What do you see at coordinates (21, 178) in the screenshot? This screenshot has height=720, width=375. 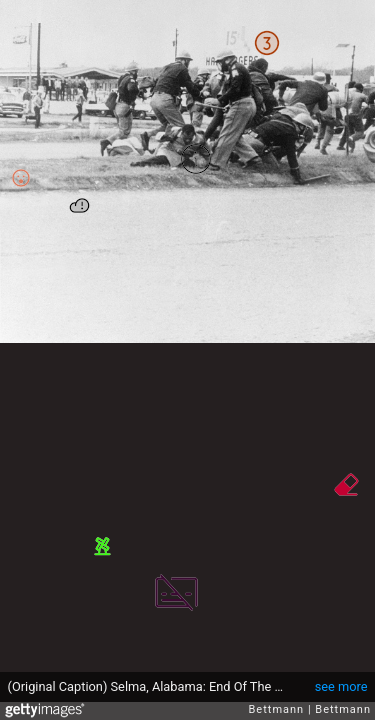 I see `surprised or shocked reaction emoji` at bounding box center [21, 178].